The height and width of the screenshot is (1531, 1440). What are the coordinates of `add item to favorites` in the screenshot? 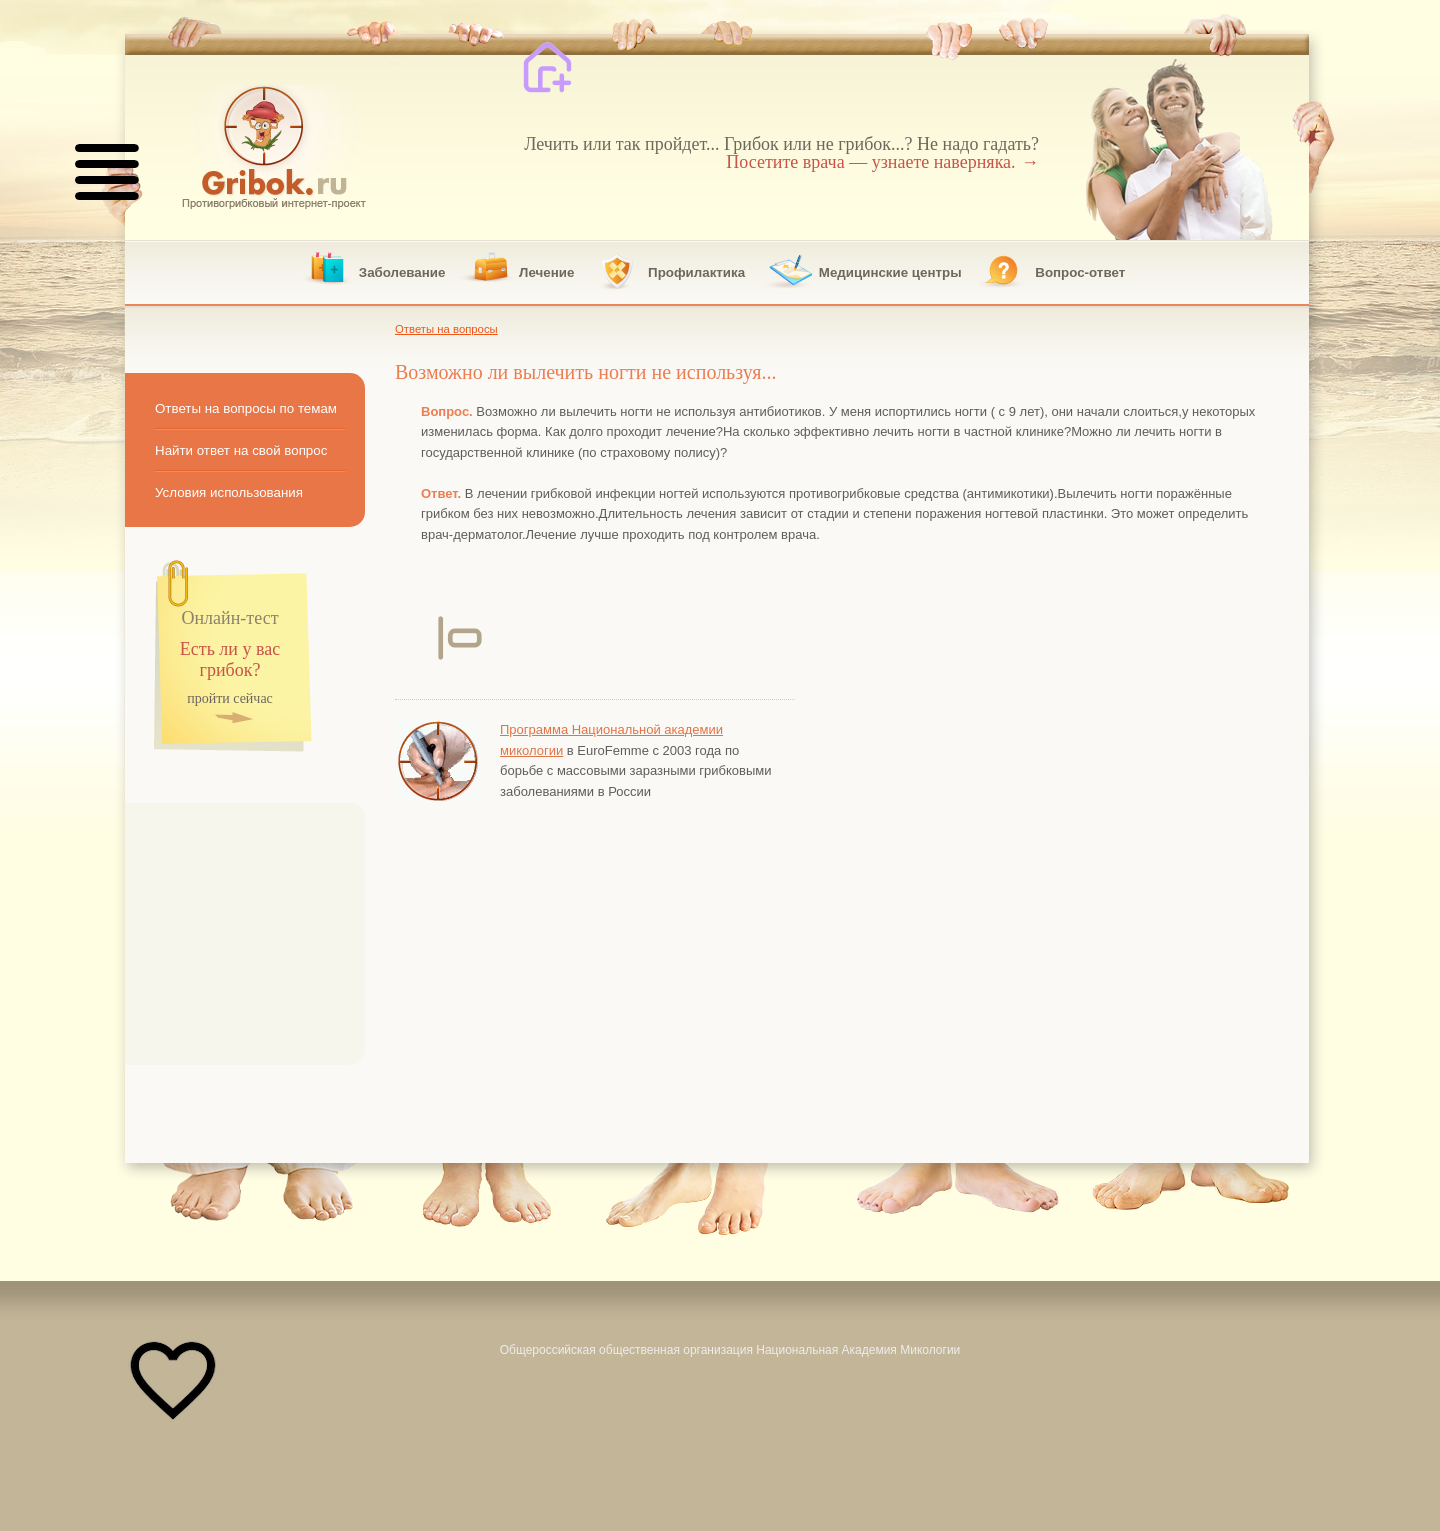 It's located at (173, 1380).